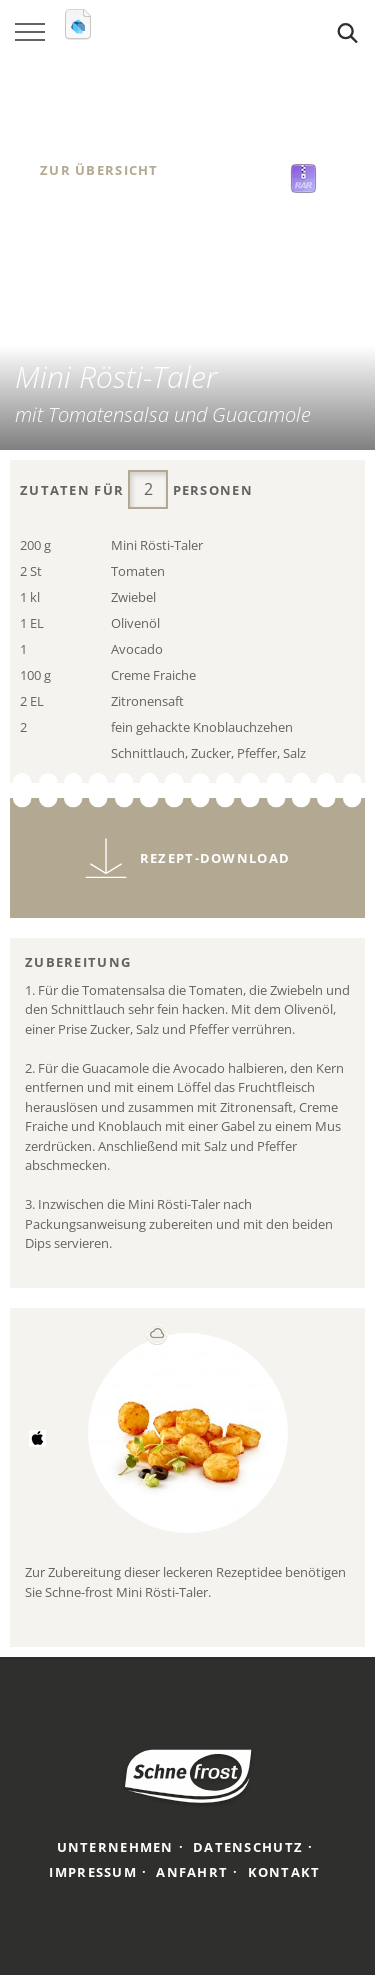 The width and height of the screenshot is (375, 1975). I want to click on dart programming language source file, so click(78, 24).